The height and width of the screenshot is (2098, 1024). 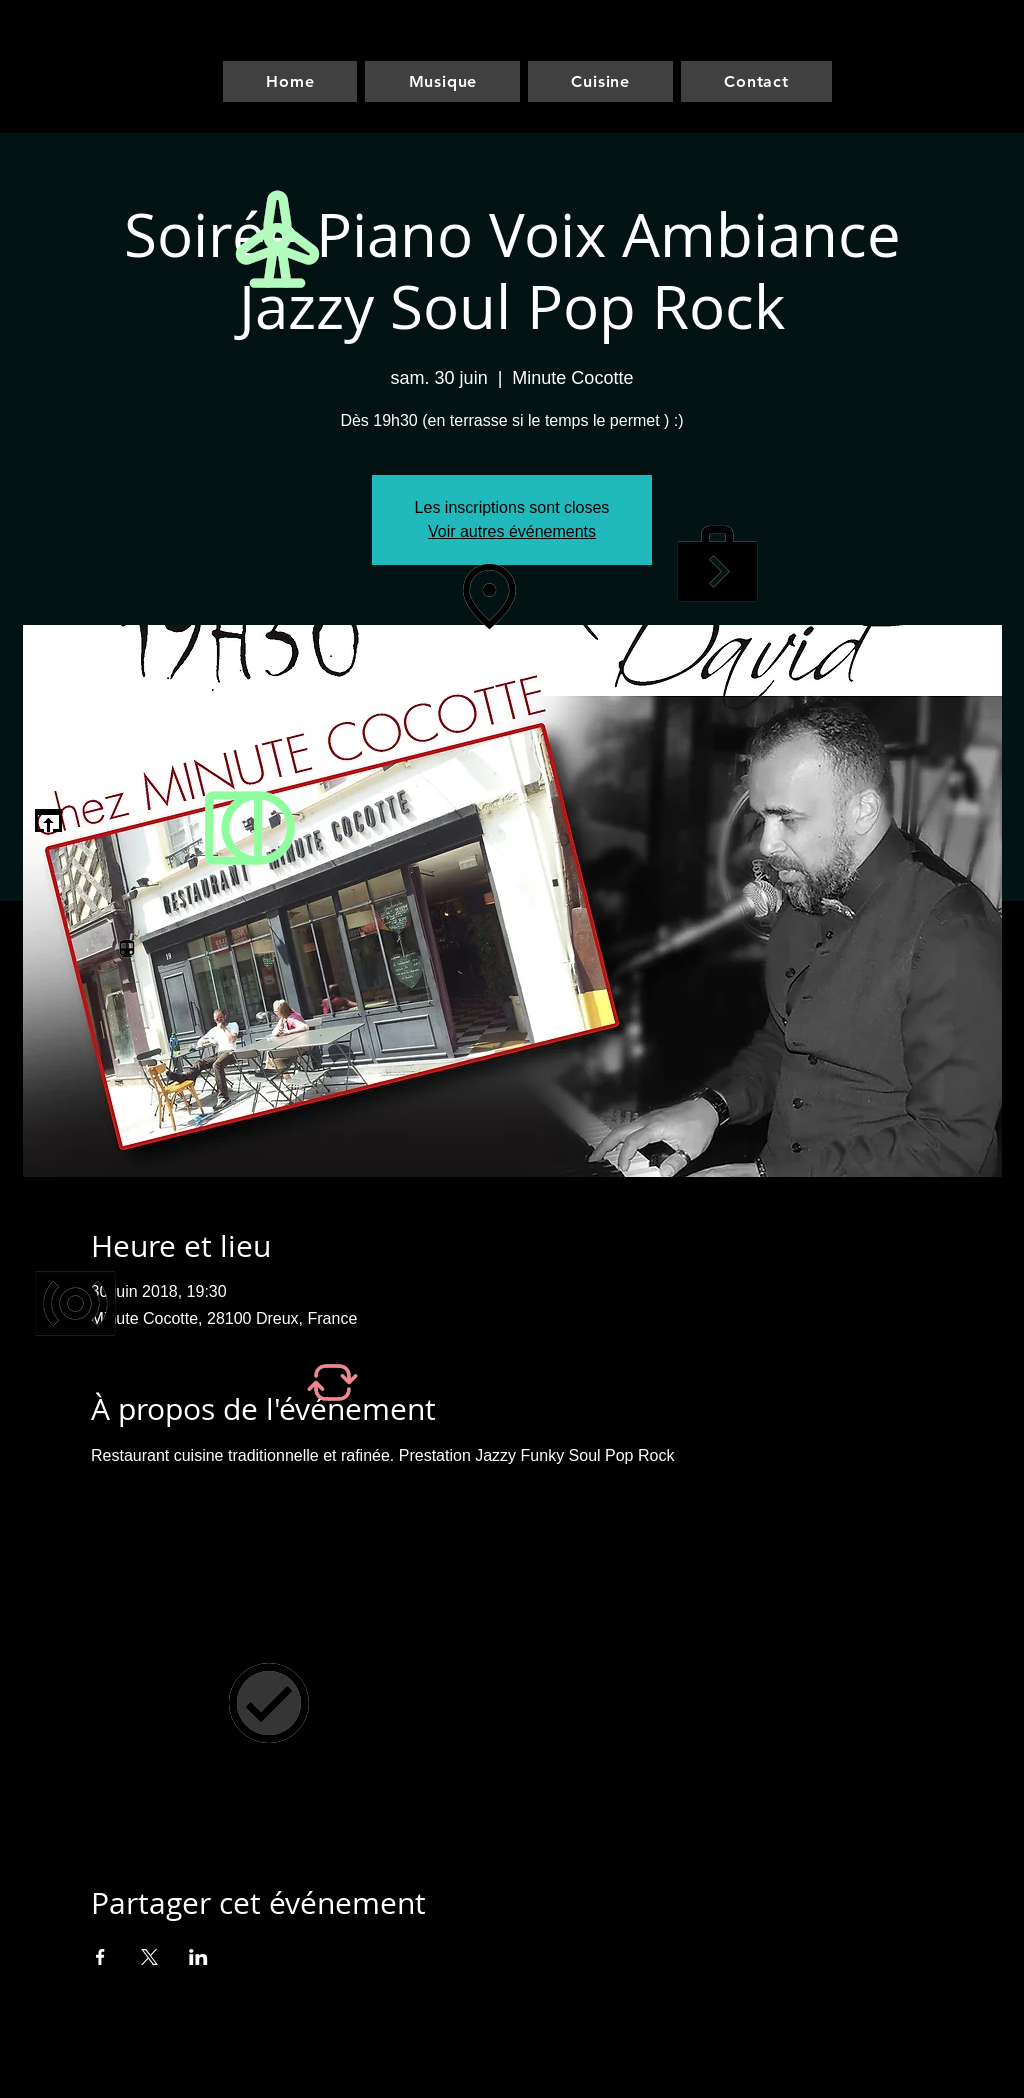 What do you see at coordinates (127, 949) in the screenshot?
I see `get subway or metro directions` at bounding box center [127, 949].